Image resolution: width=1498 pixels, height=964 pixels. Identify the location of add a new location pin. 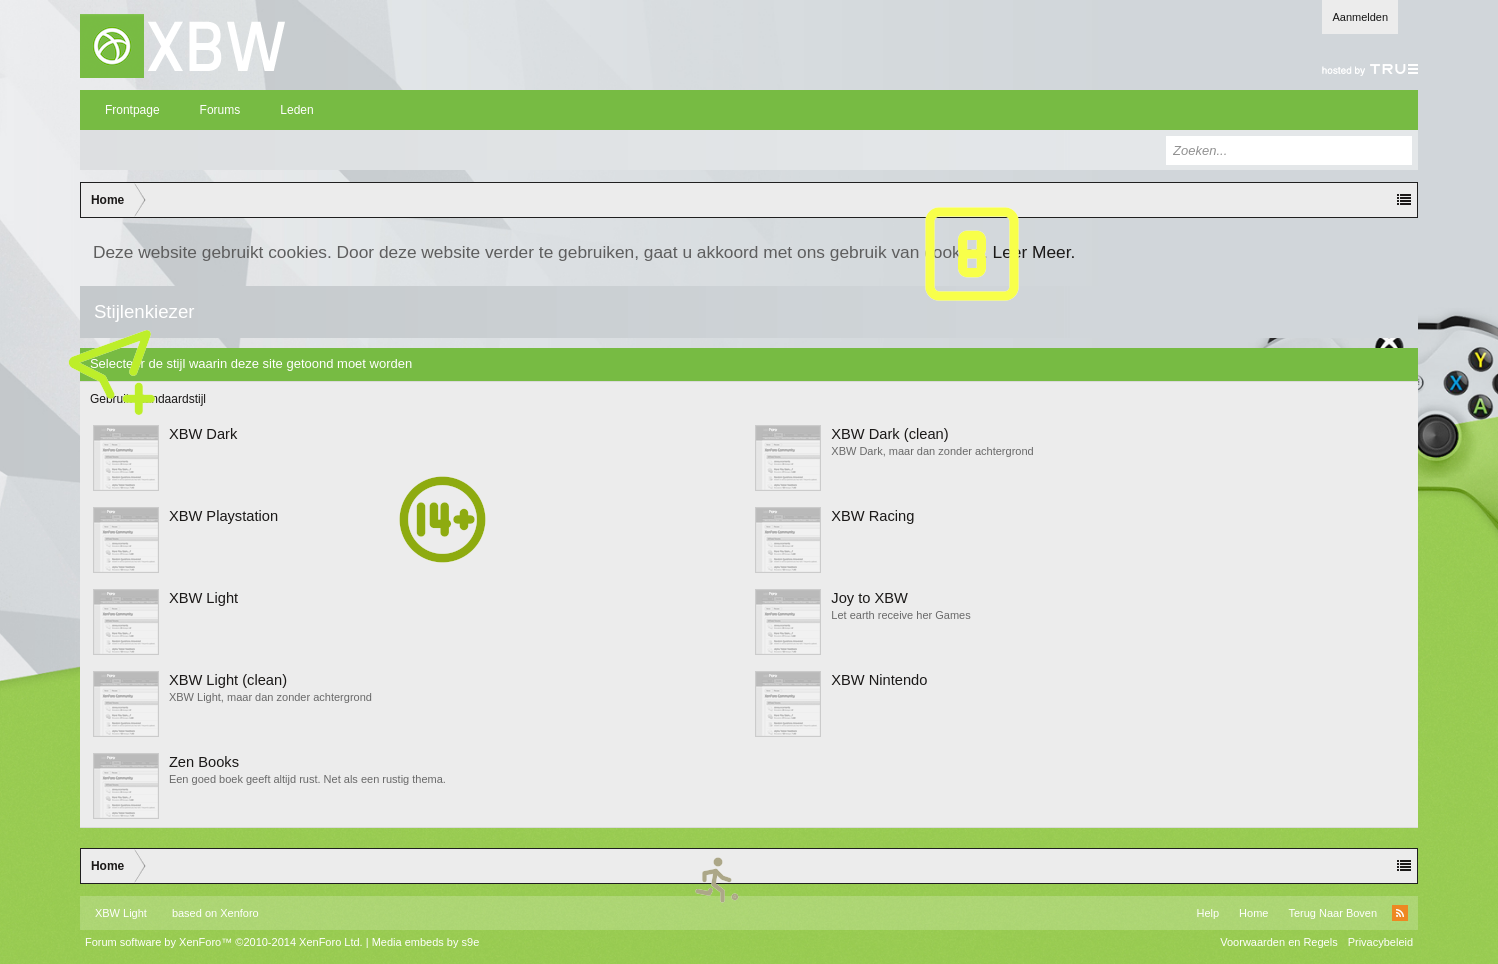
(110, 370).